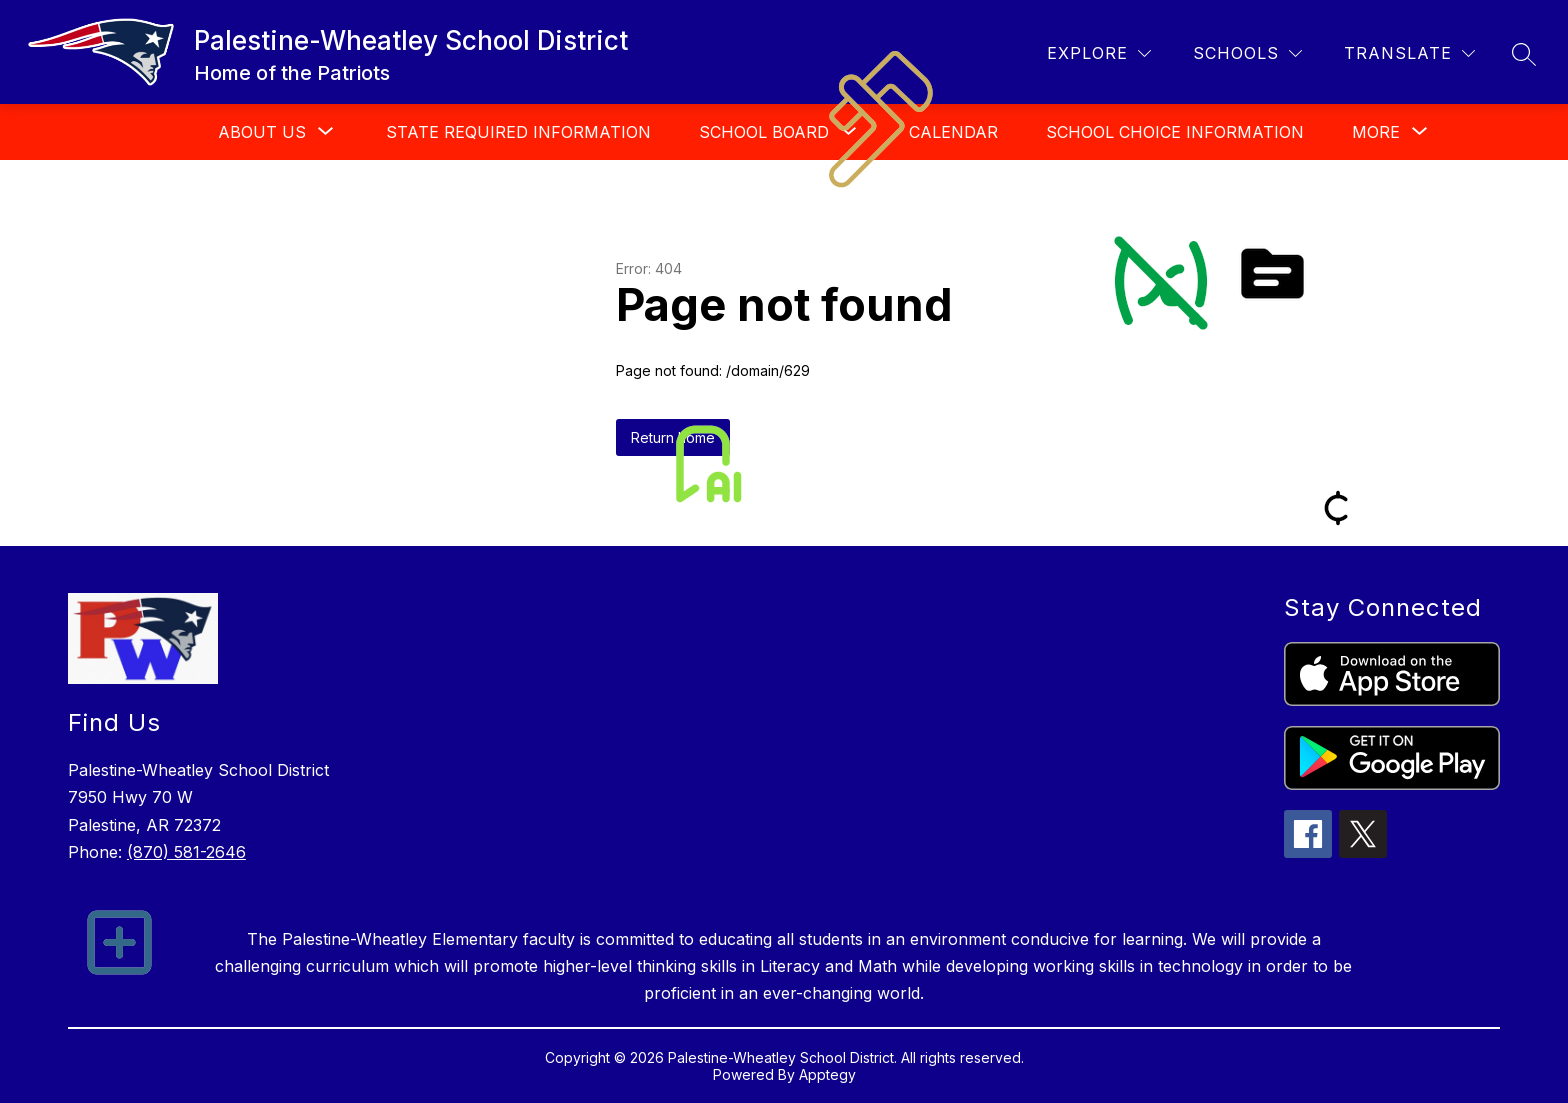 The image size is (1568, 1103). I want to click on add a new item, so click(119, 942).